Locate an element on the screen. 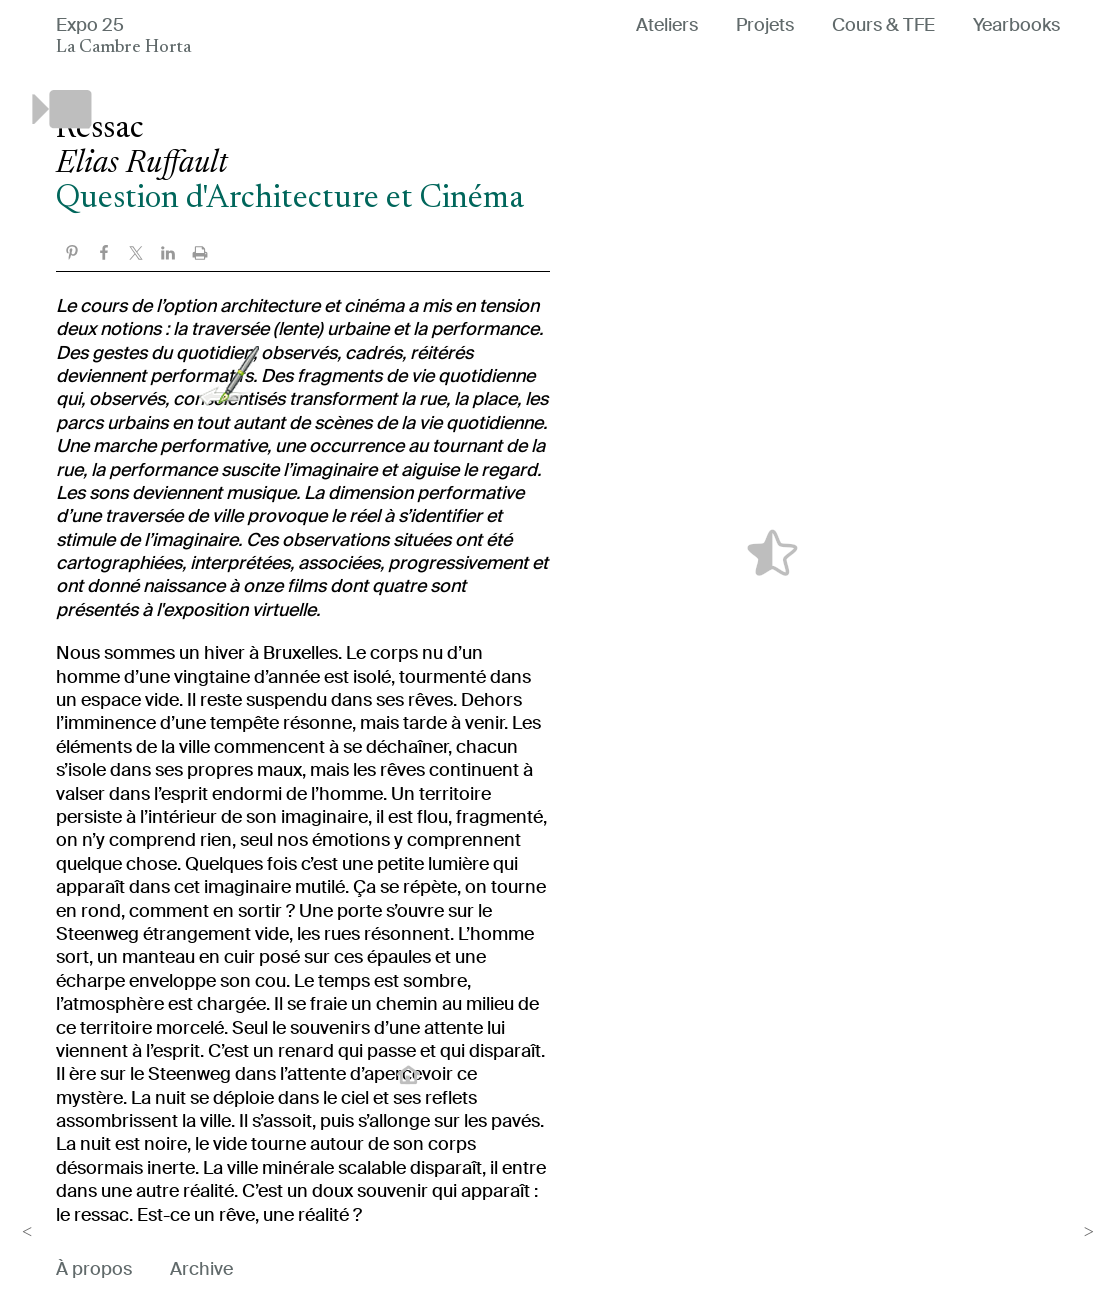 This screenshot has height=1294, width=1116. indicates a partial or half rating is located at coordinates (772, 554).